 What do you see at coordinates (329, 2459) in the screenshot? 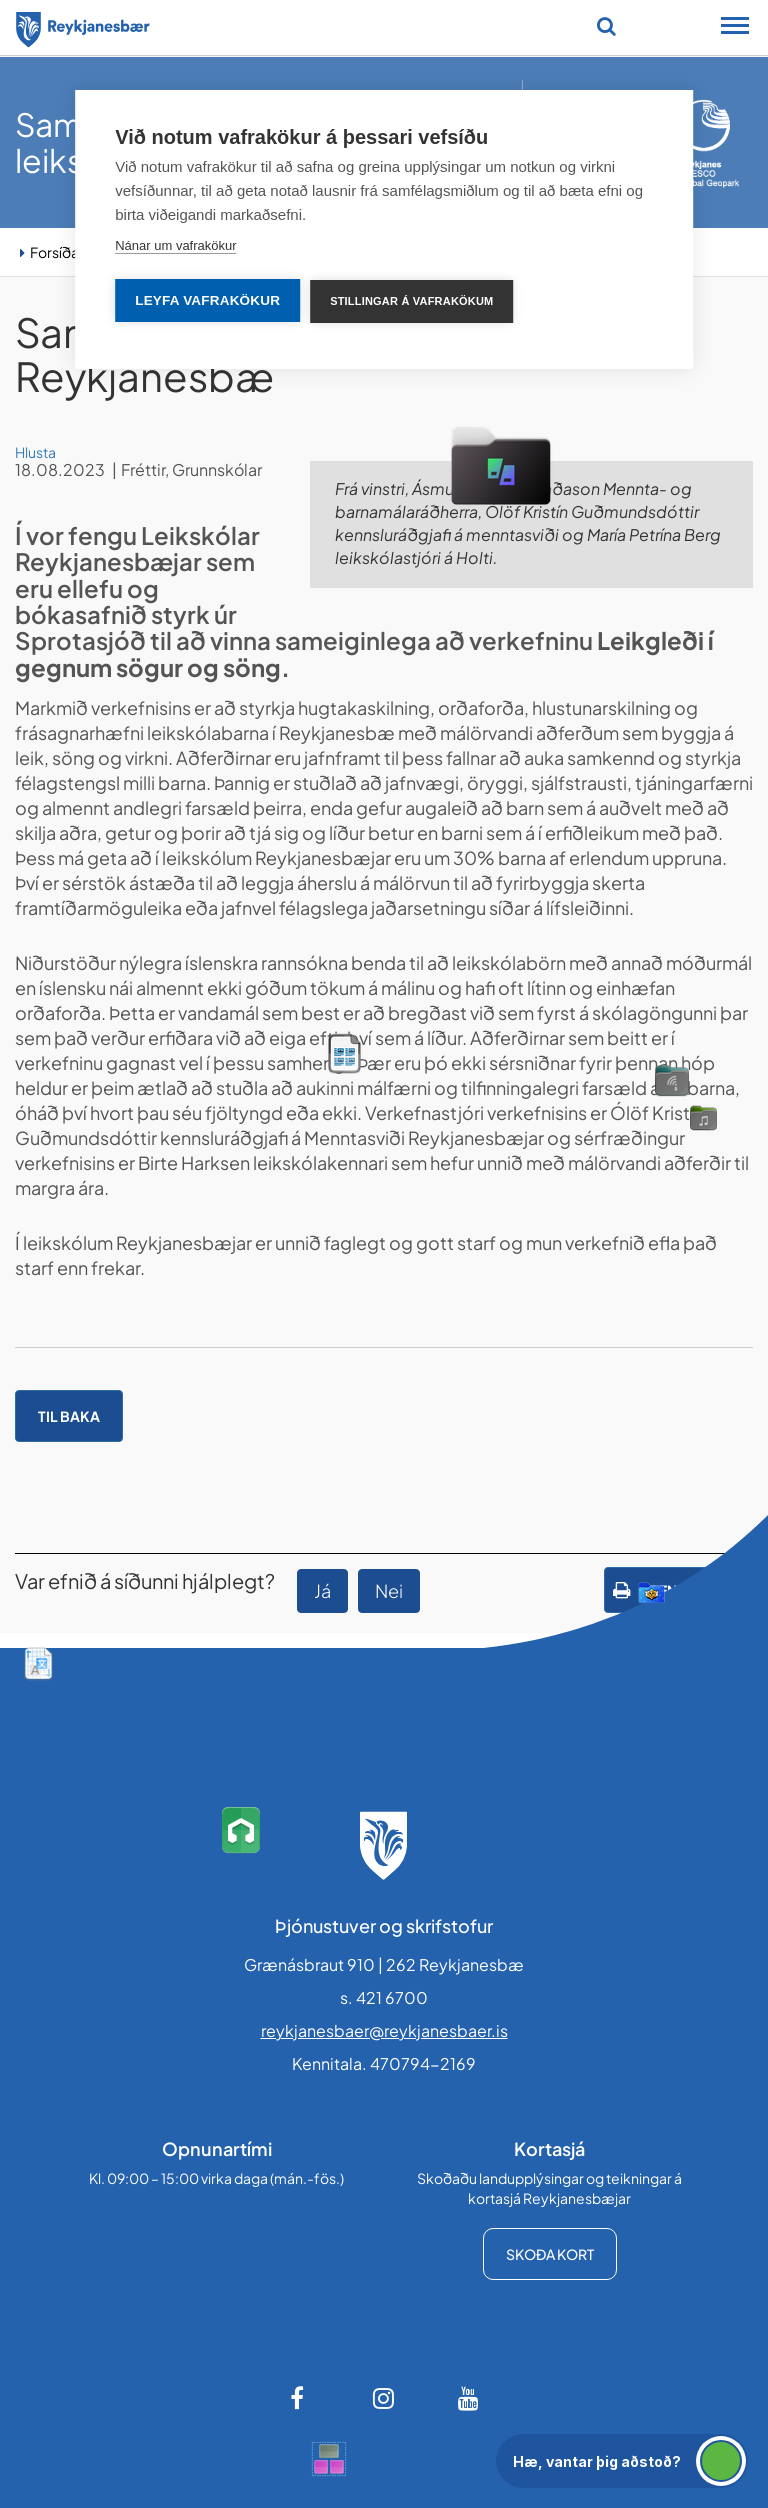
I see `select all items in the current view` at bounding box center [329, 2459].